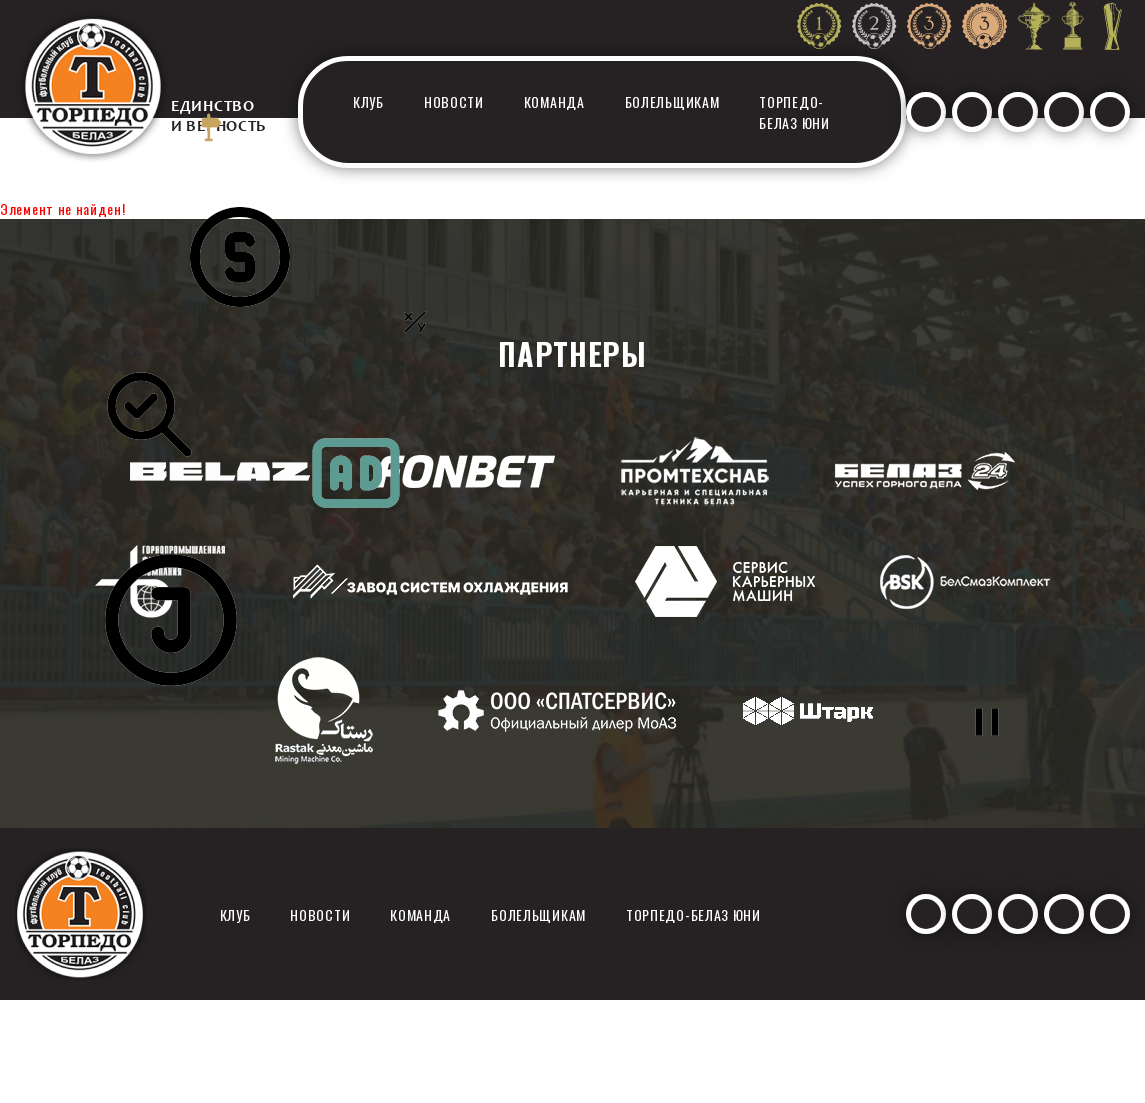 Image resolution: width=1145 pixels, height=1103 pixels. What do you see at coordinates (356, 473) in the screenshot?
I see `indicates sponsored or advertisement content` at bounding box center [356, 473].